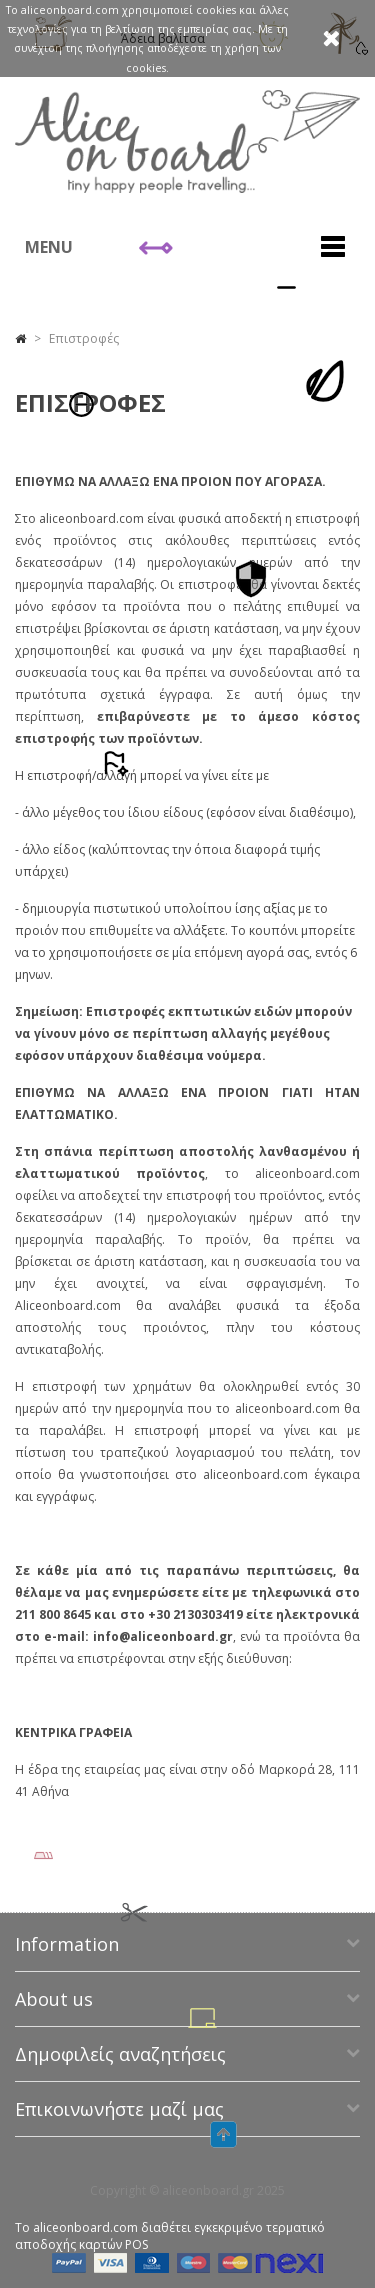  Describe the element at coordinates (223, 2134) in the screenshot. I see `upload a file or document` at that location.